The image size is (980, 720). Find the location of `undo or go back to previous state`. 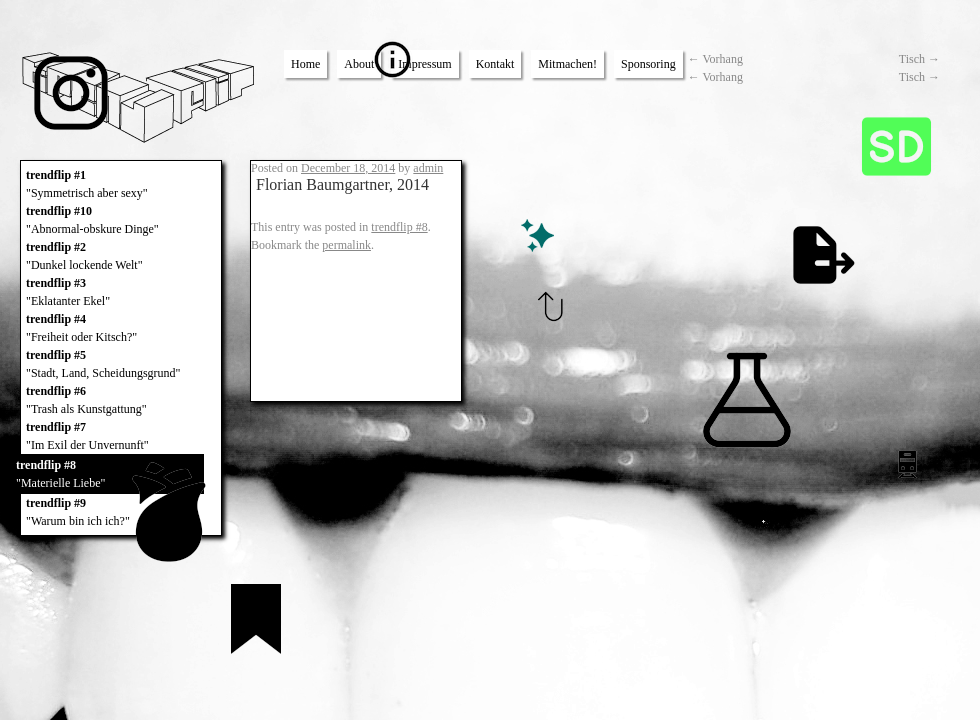

undo or go back to previous state is located at coordinates (551, 306).